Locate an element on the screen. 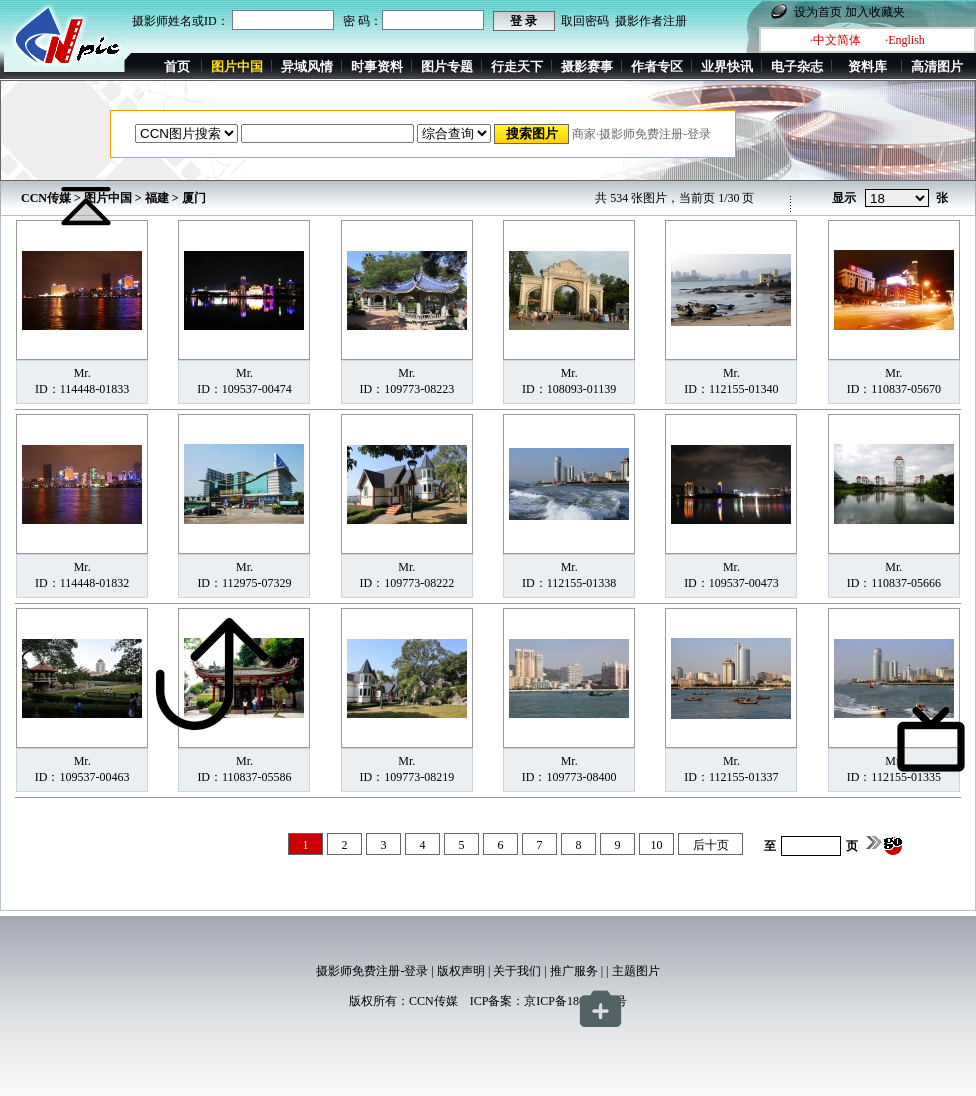  add a new photo is located at coordinates (600, 1009).